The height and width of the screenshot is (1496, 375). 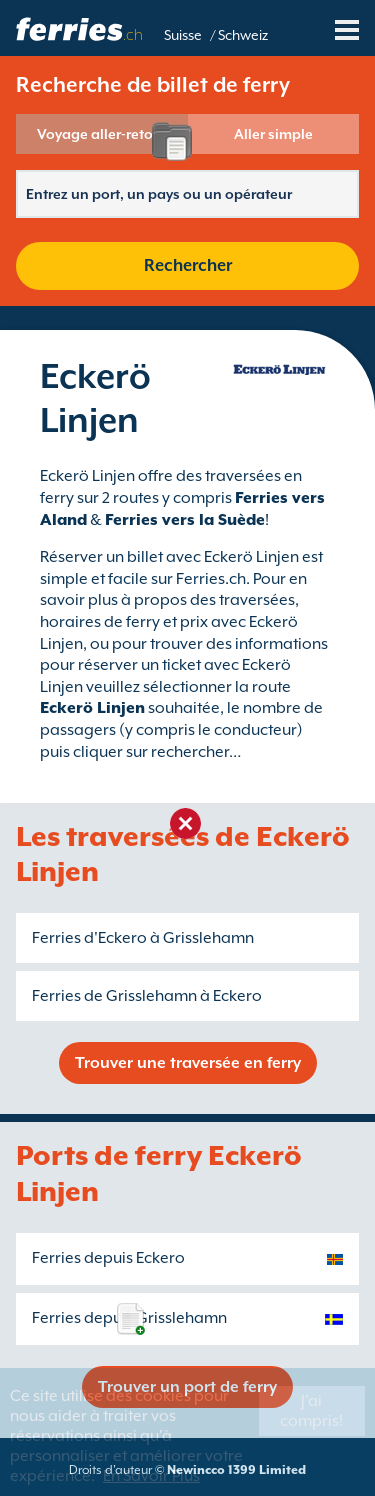 I want to click on cancel or close the calculator, so click(x=185, y=823).